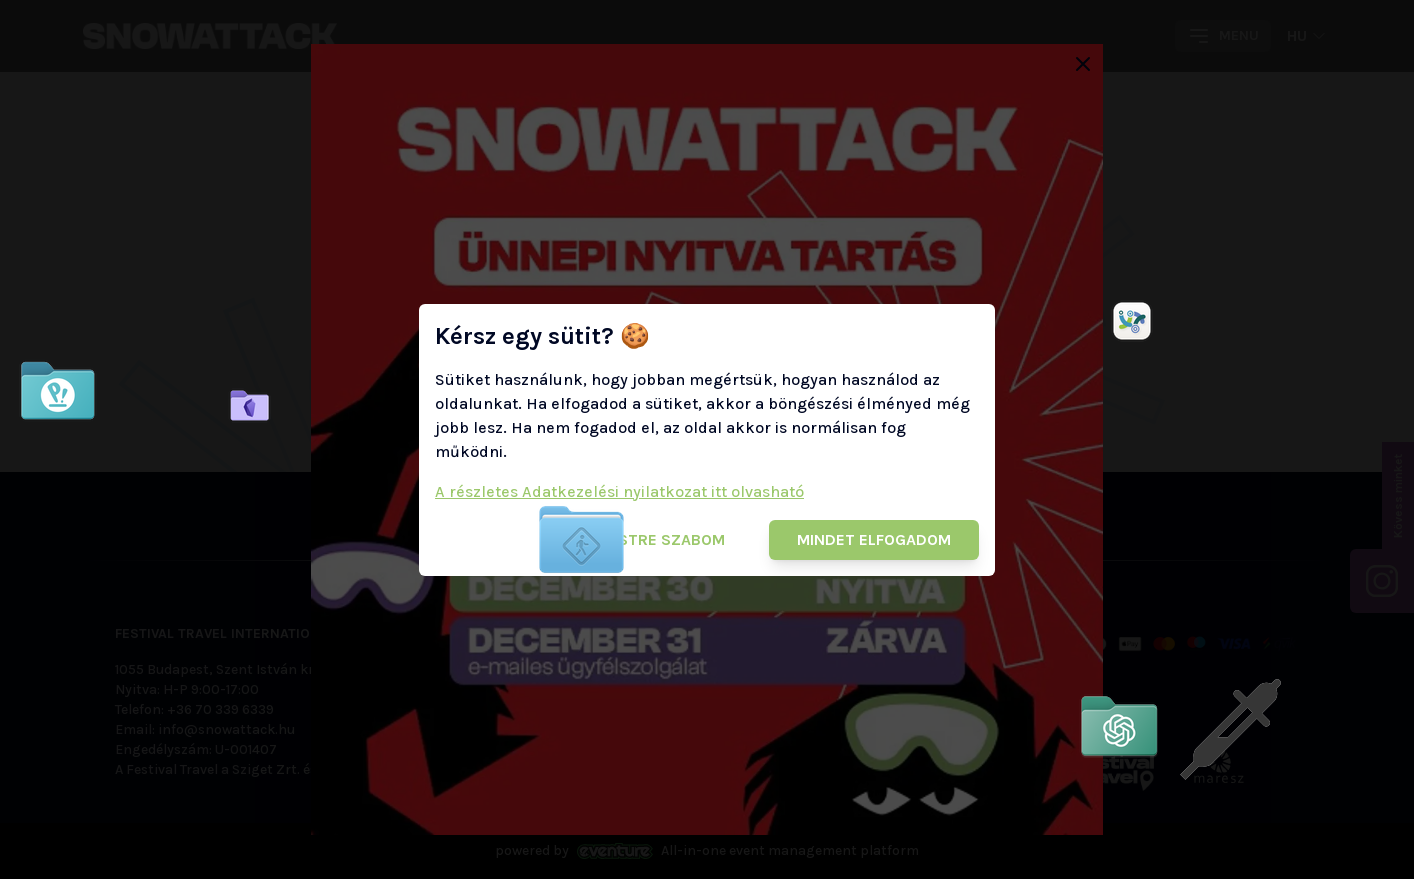  I want to click on open folder containing ChatGPT-related files, so click(1119, 728).